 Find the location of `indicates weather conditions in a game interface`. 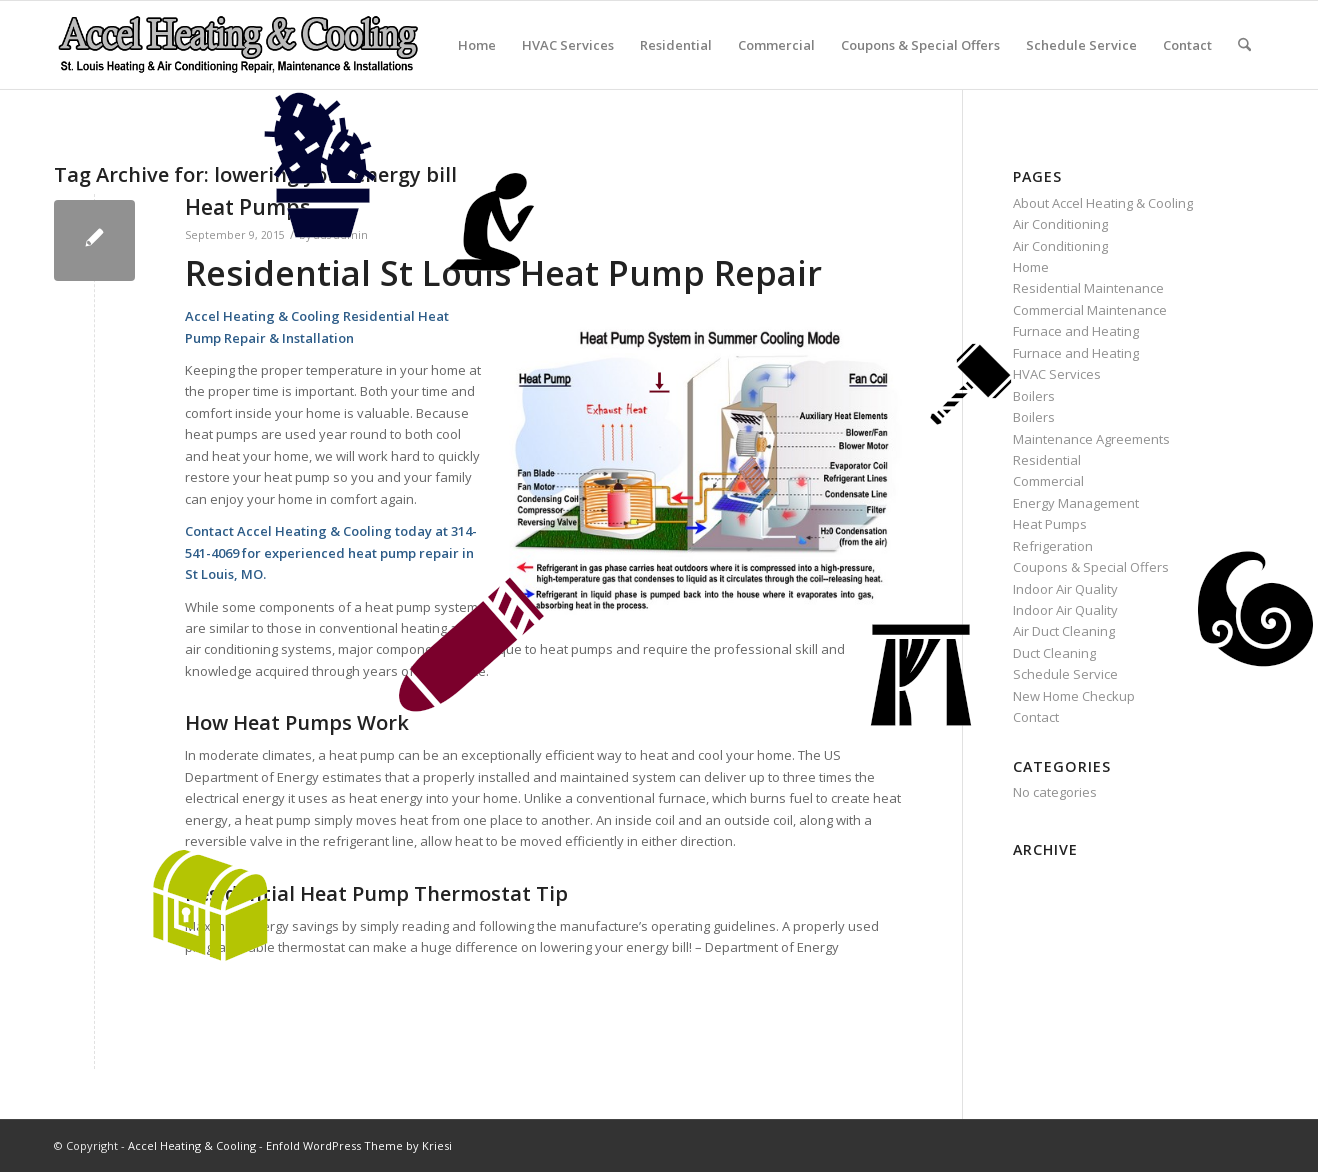

indicates weather conditions in a game interface is located at coordinates (1255, 609).